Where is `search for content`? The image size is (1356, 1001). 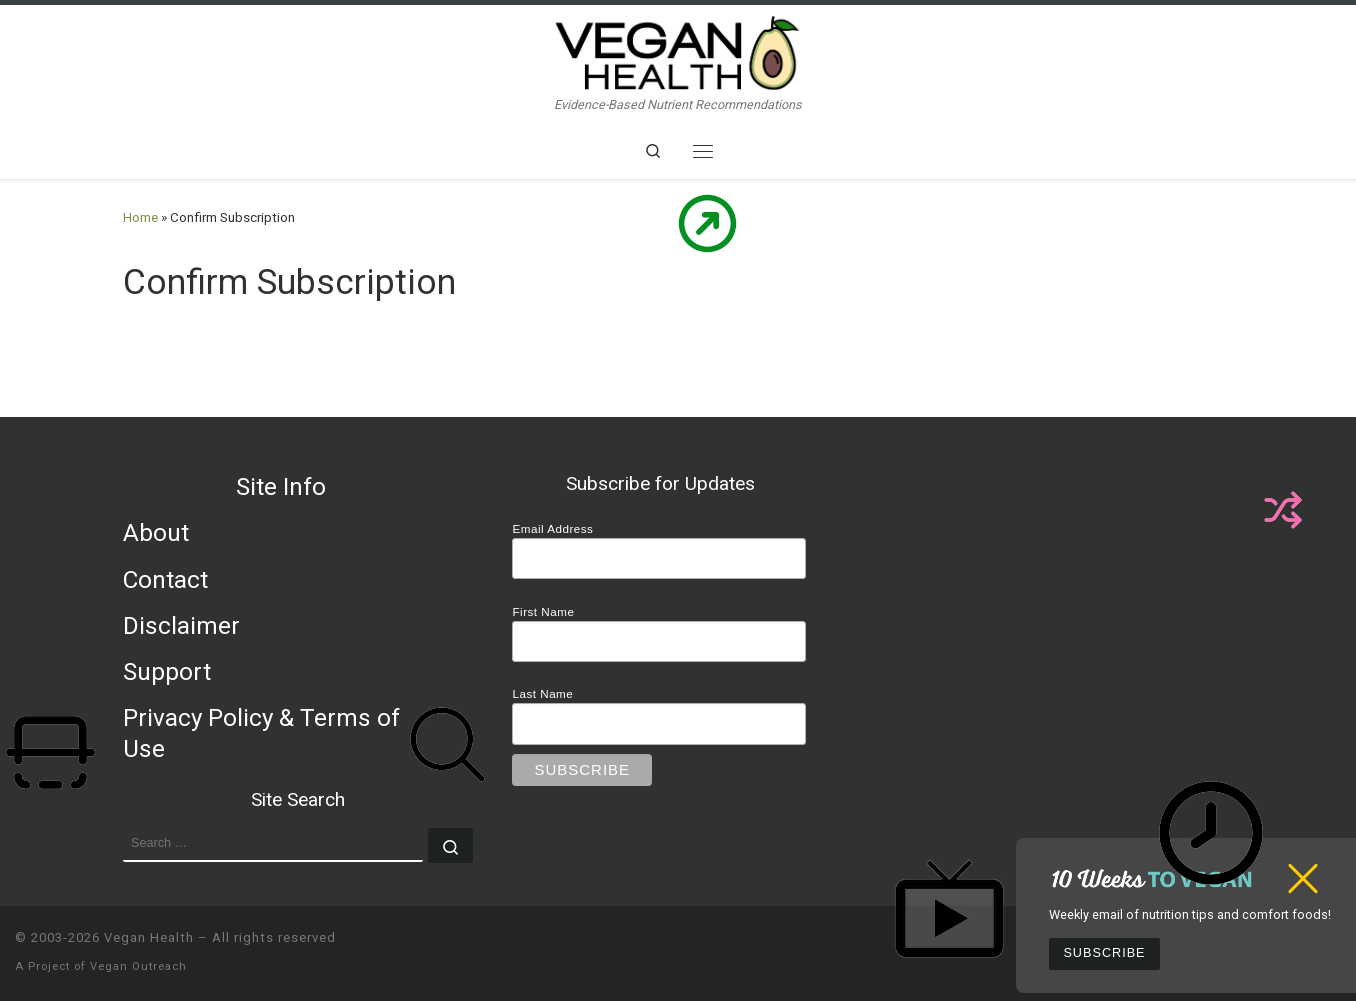
search for content is located at coordinates (447, 744).